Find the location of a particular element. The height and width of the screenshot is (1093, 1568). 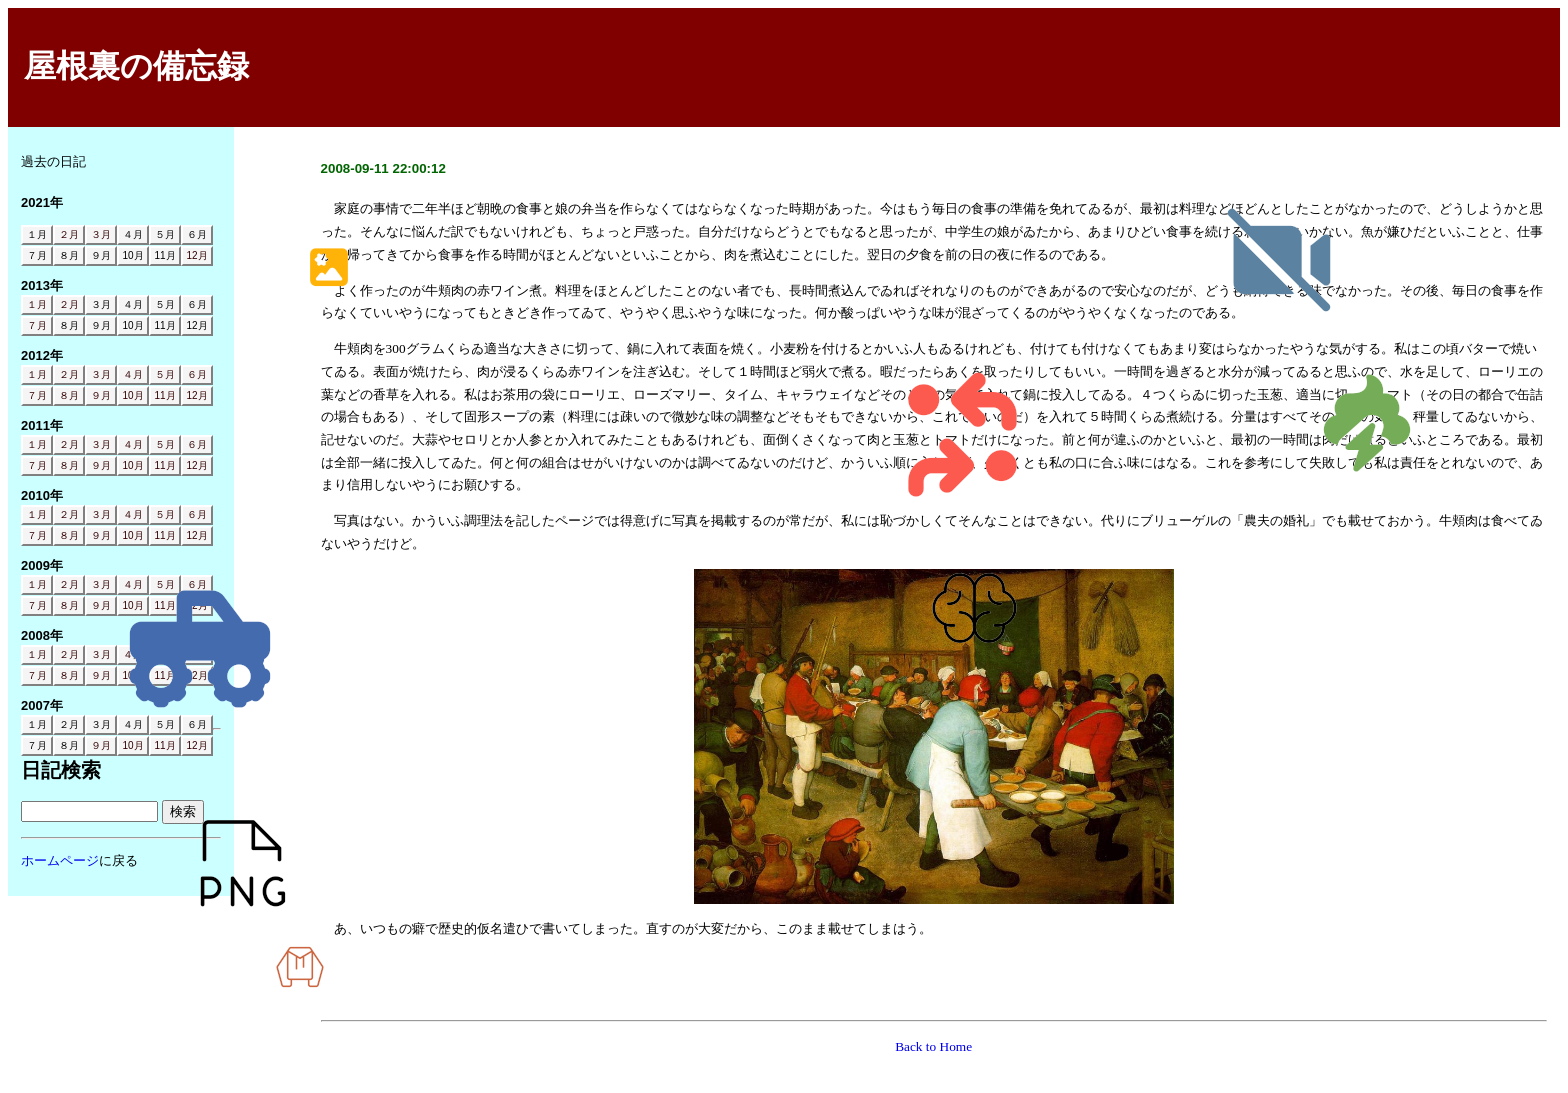

merge or converge items to endpoints is located at coordinates (962, 438).